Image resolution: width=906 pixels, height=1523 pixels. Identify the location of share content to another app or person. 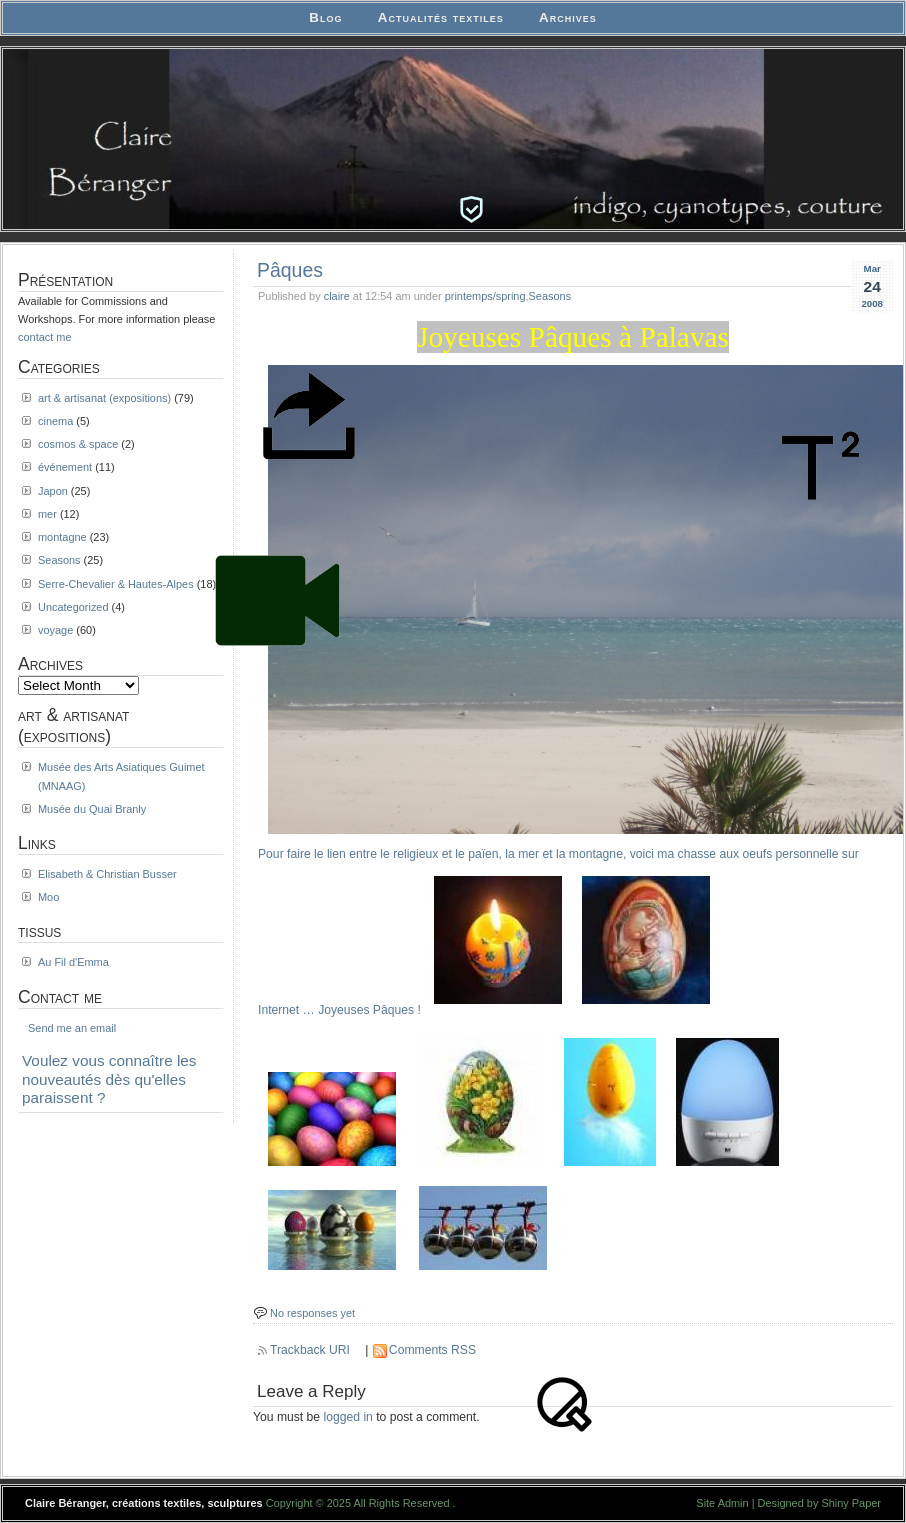
(309, 418).